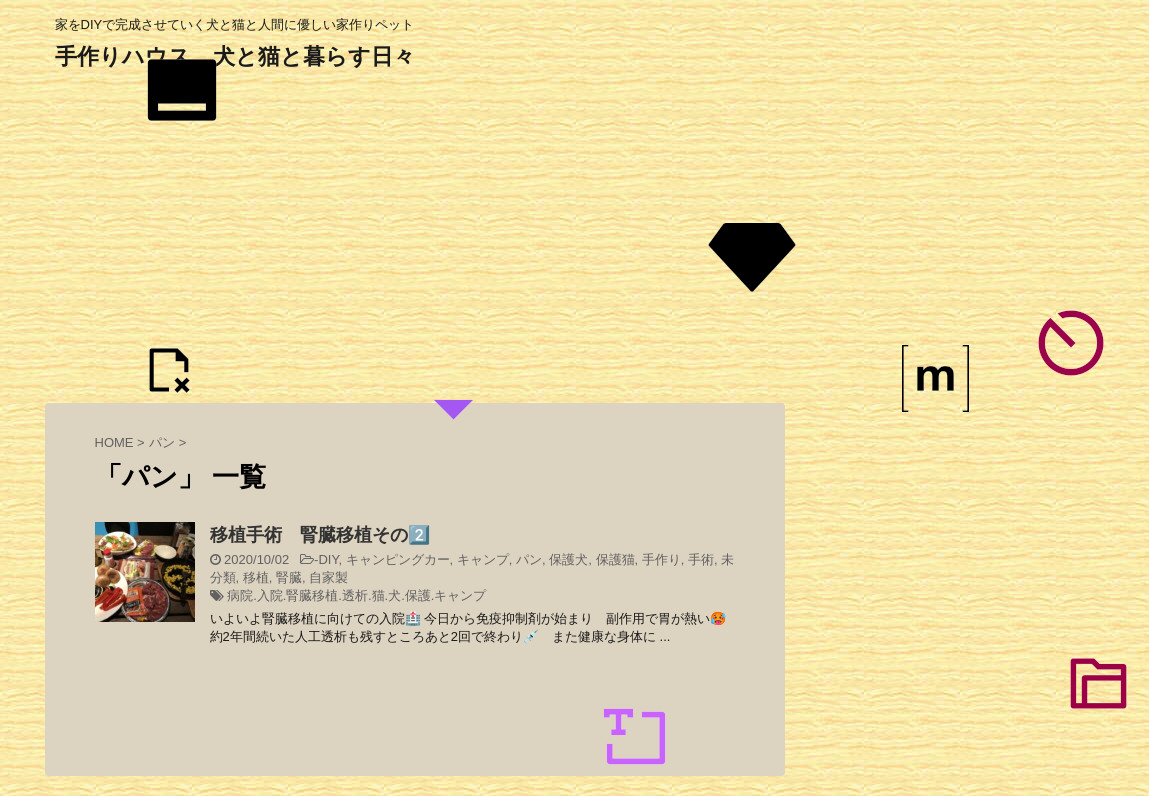  I want to click on indicates VIP or premium membership status, so click(752, 256).